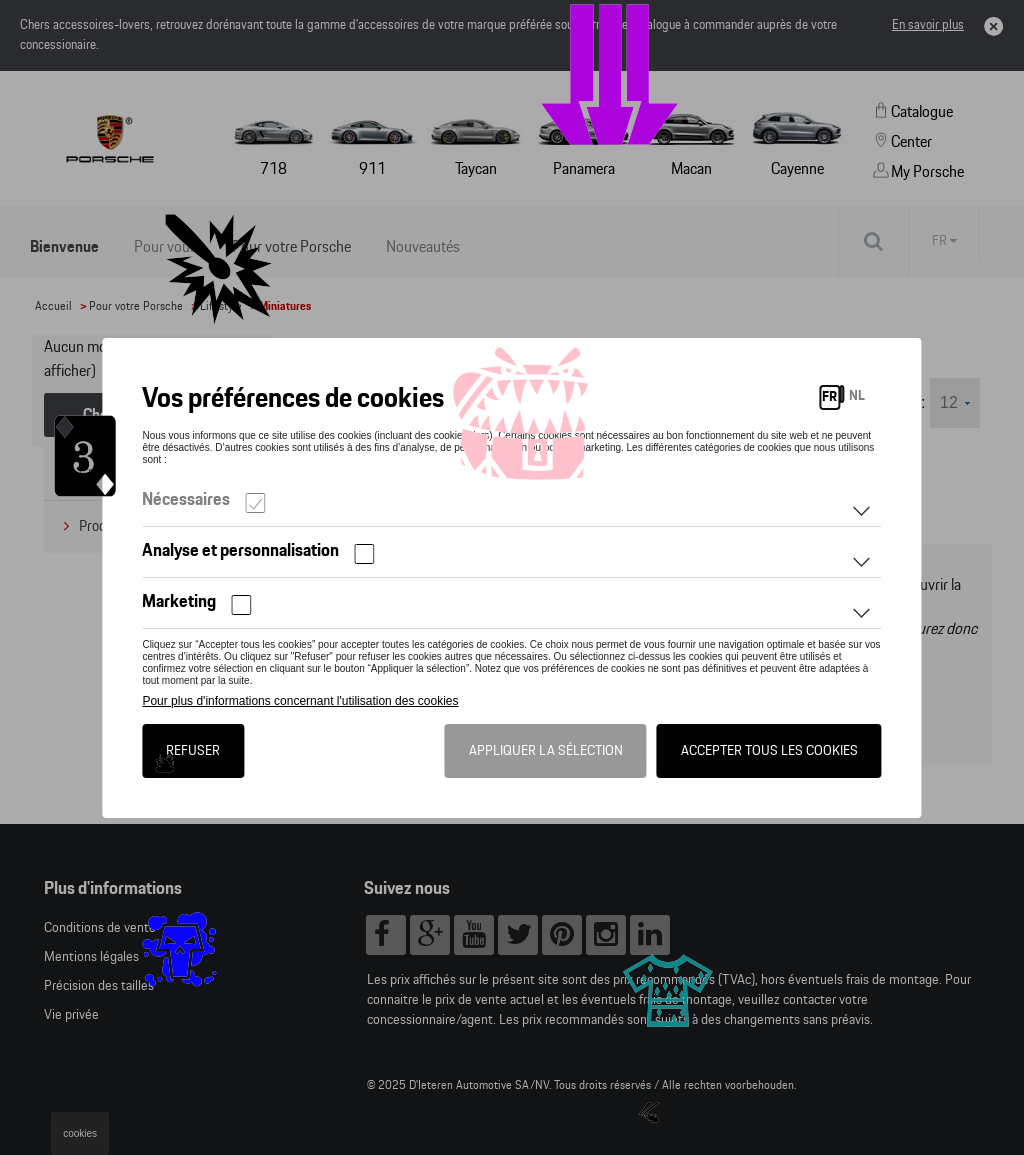 The height and width of the screenshot is (1155, 1024). I want to click on indicates a bad or low-quality item in a game, so click(165, 763).